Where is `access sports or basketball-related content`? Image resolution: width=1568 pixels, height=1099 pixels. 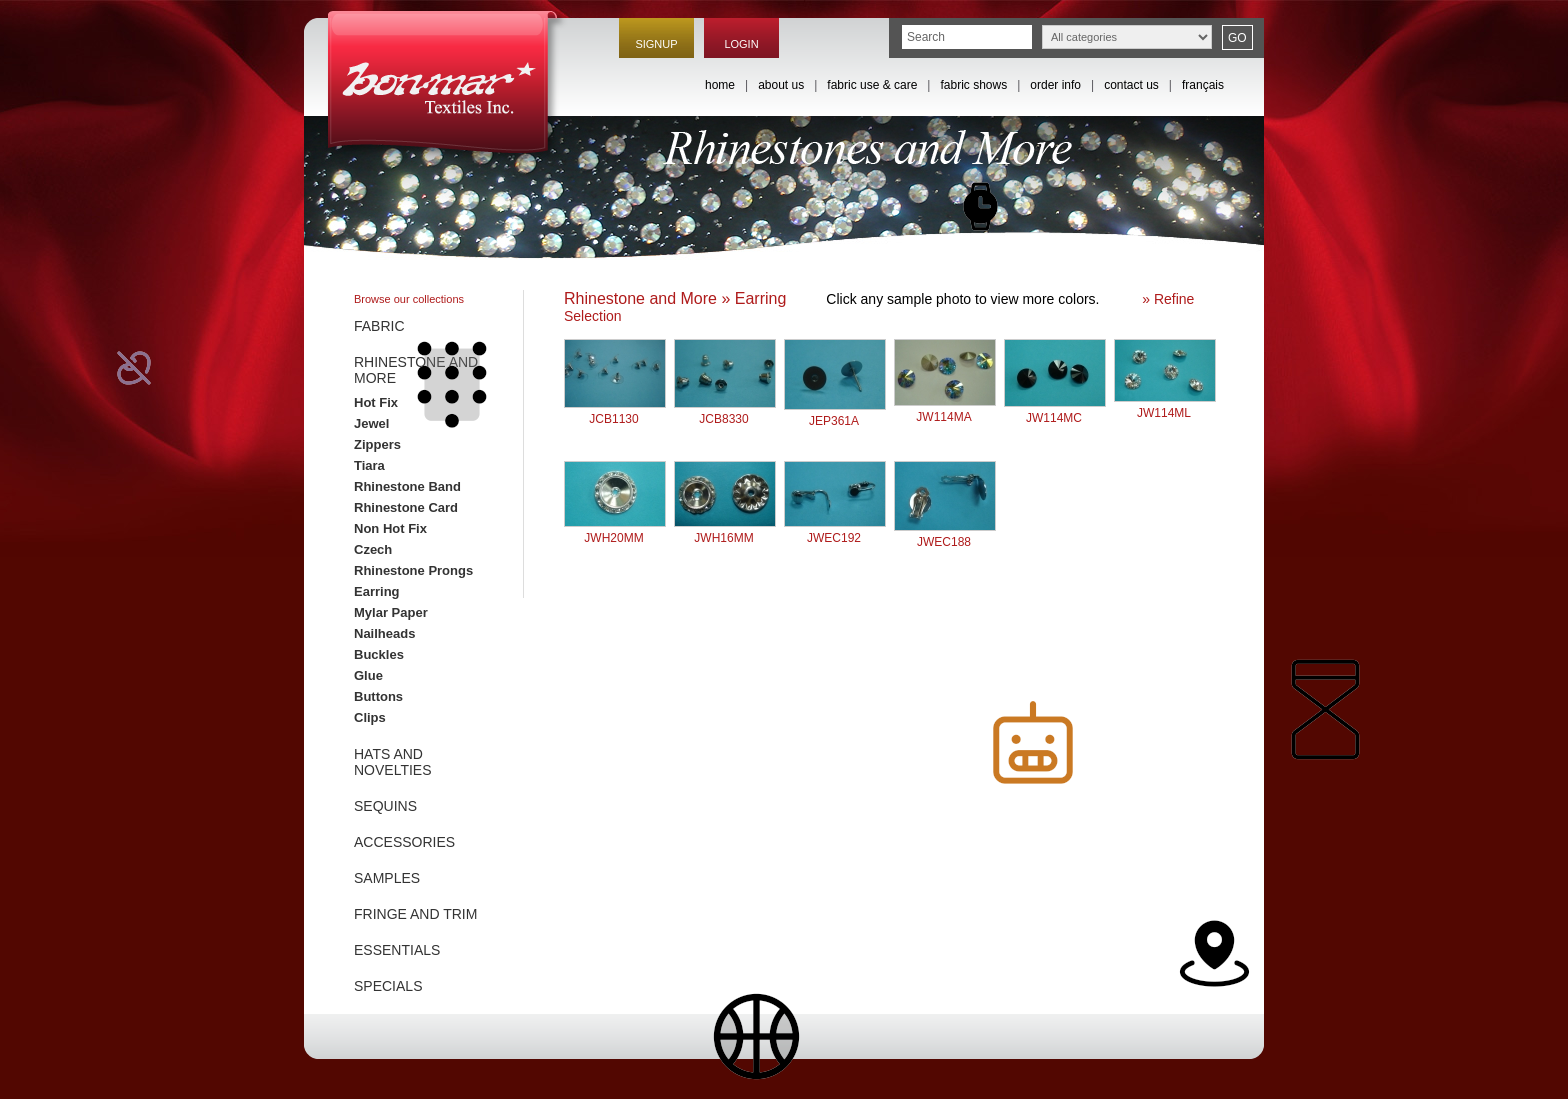 access sports or basketball-related content is located at coordinates (756, 1036).